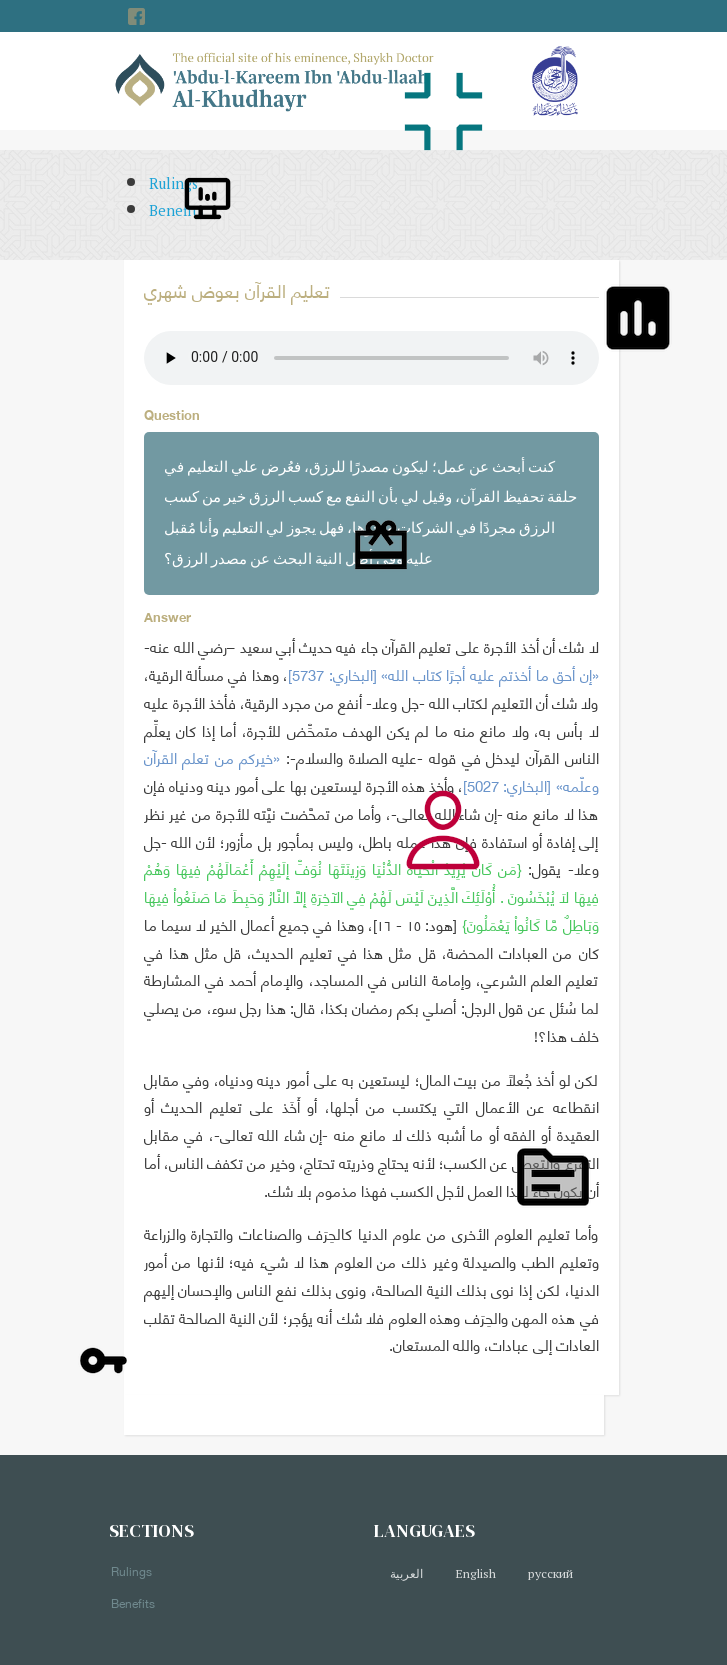 This screenshot has width=727, height=1665. I want to click on view desktop analytics dashboard, so click(207, 198).